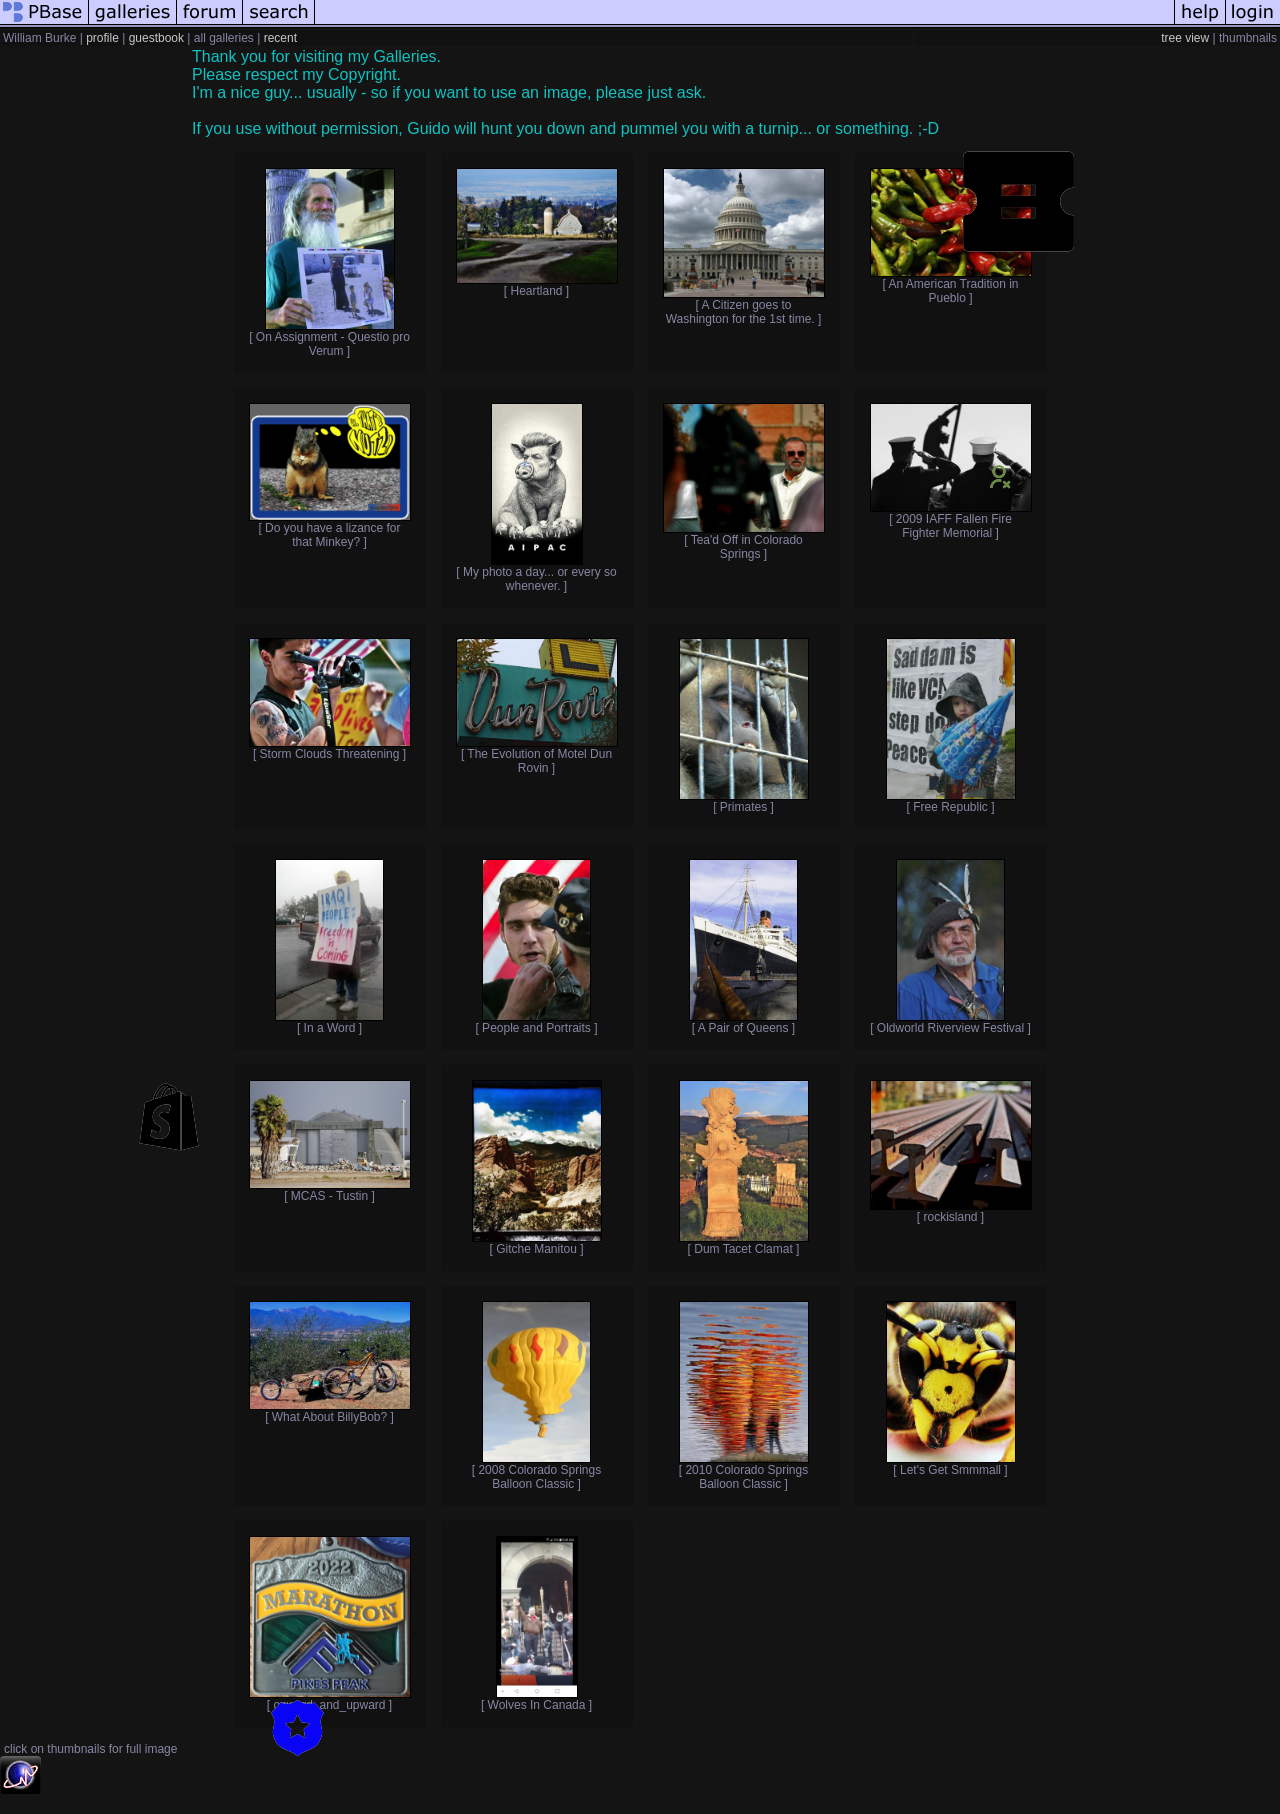 This screenshot has width=1280, height=1814. What do you see at coordinates (1018, 201) in the screenshot?
I see `view available coupons or discounts` at bounding box center [1018, 201].